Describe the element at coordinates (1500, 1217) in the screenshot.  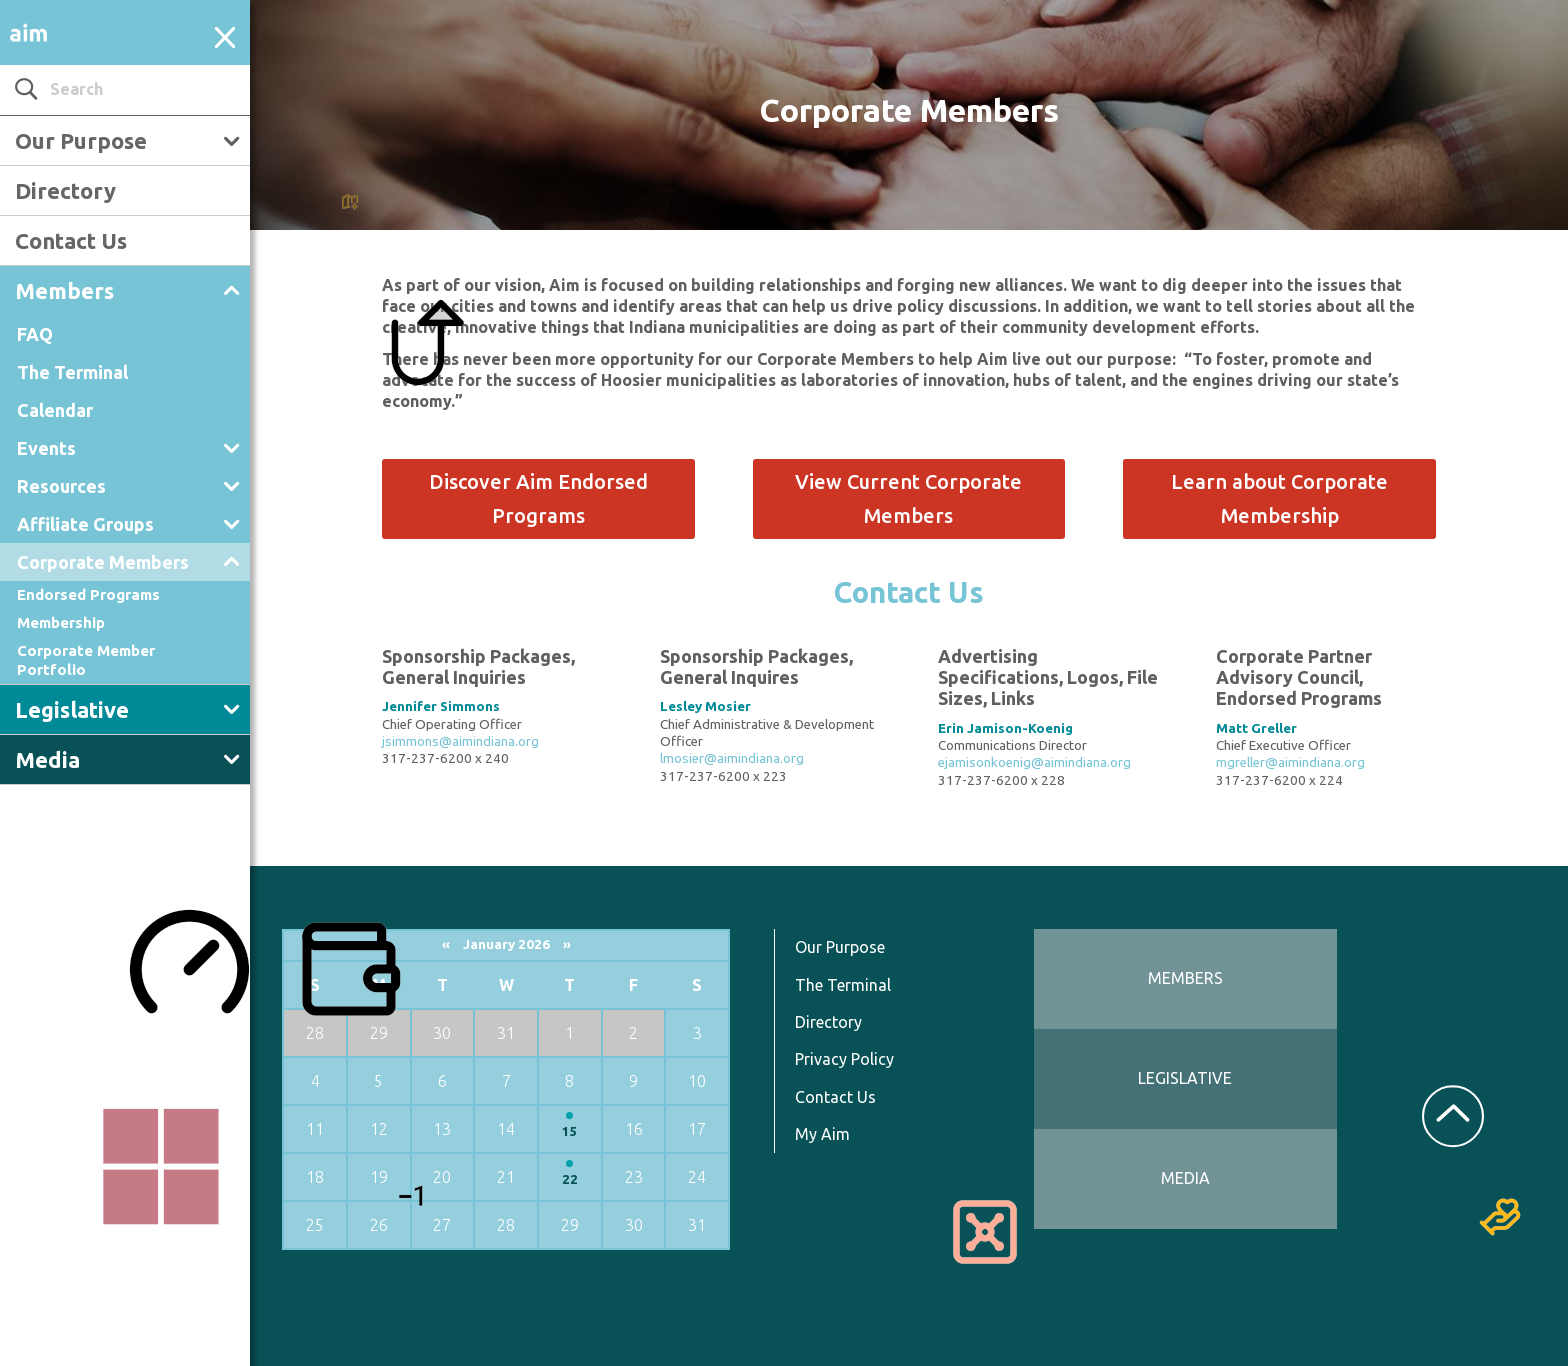
I see `donate or give support` at that location.